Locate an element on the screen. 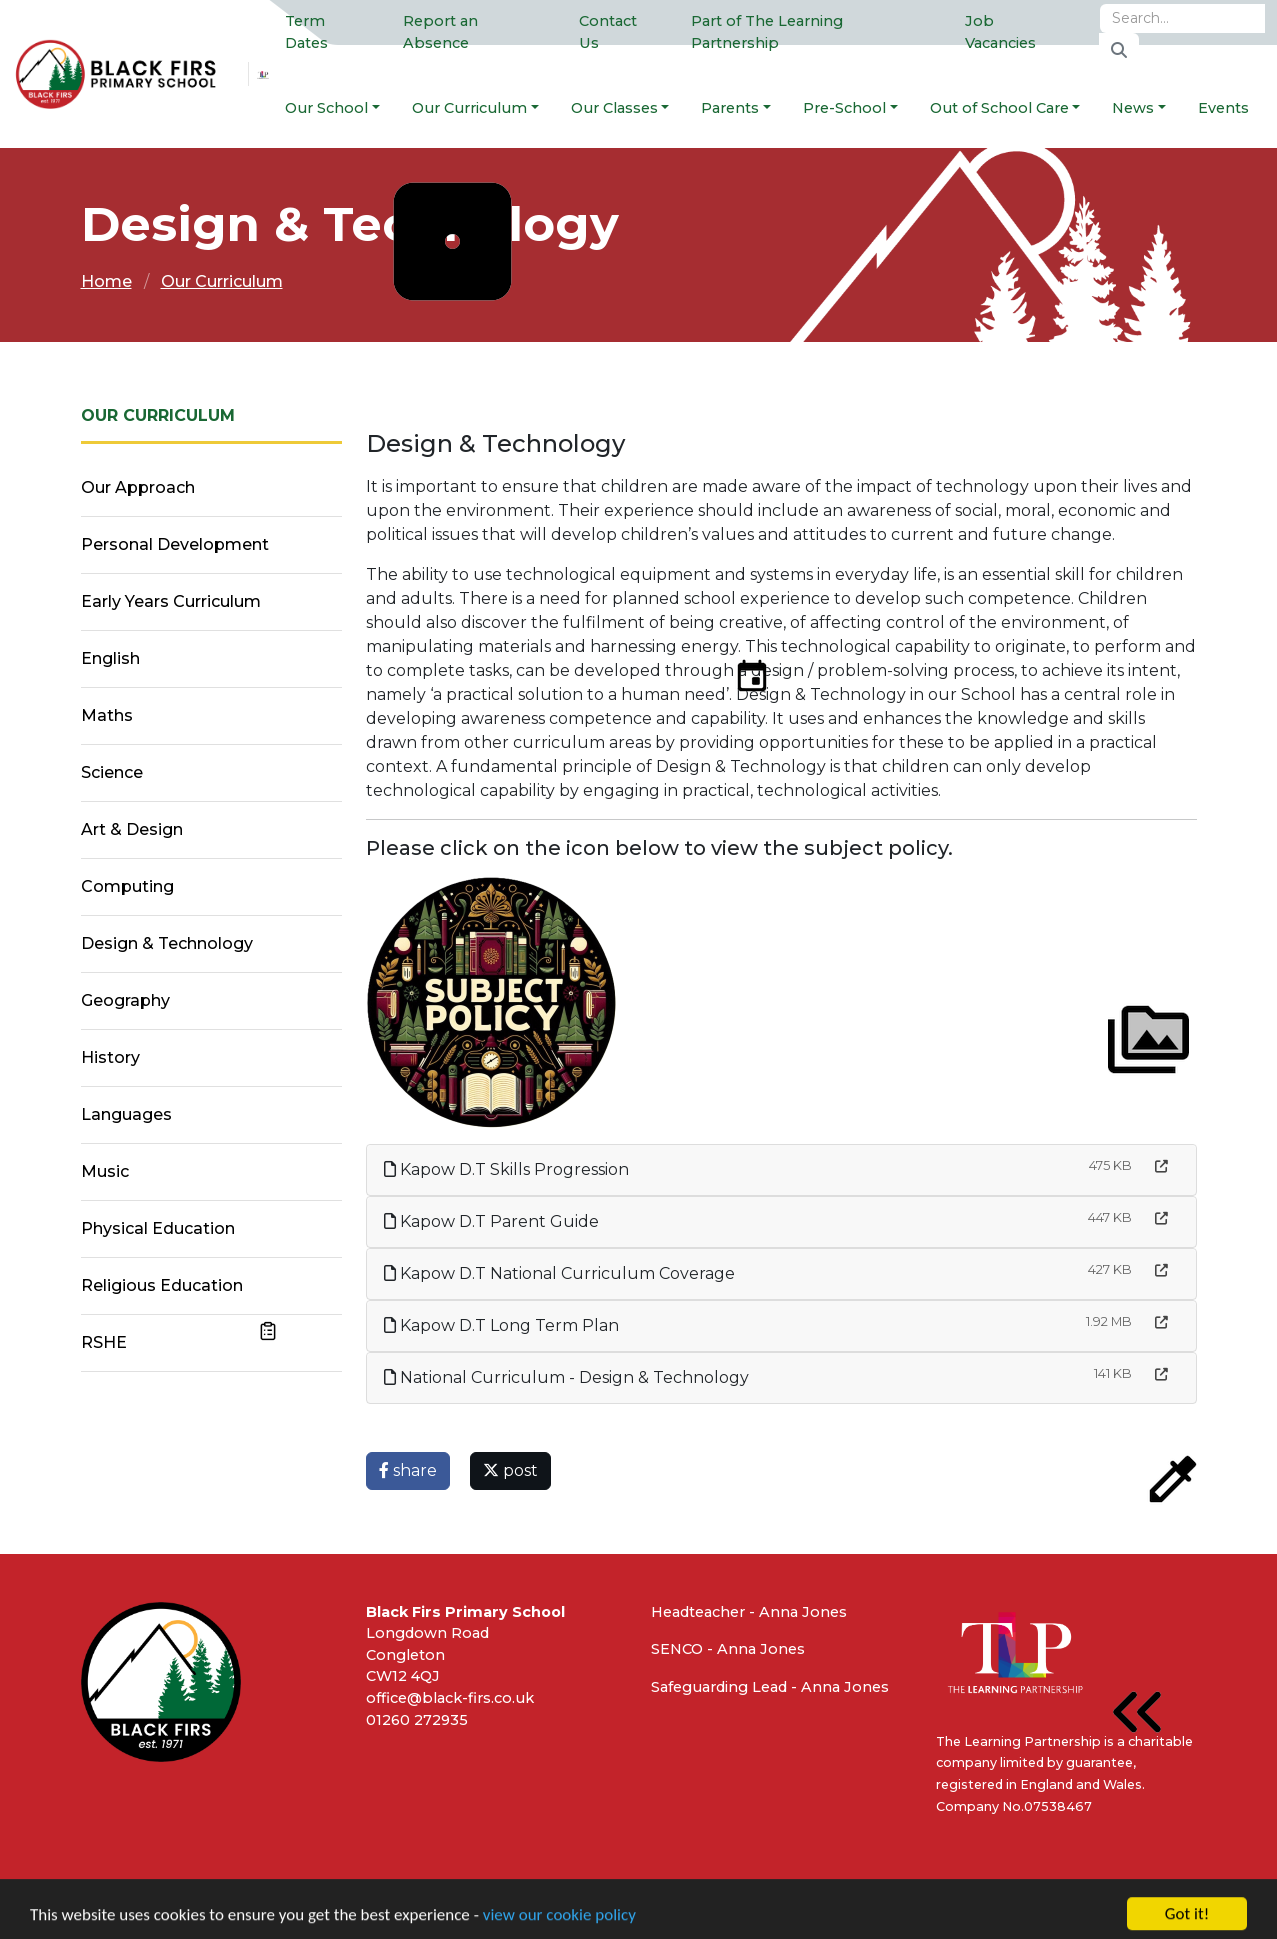  indicates a roll result of one is located at coordinates (452, 241).